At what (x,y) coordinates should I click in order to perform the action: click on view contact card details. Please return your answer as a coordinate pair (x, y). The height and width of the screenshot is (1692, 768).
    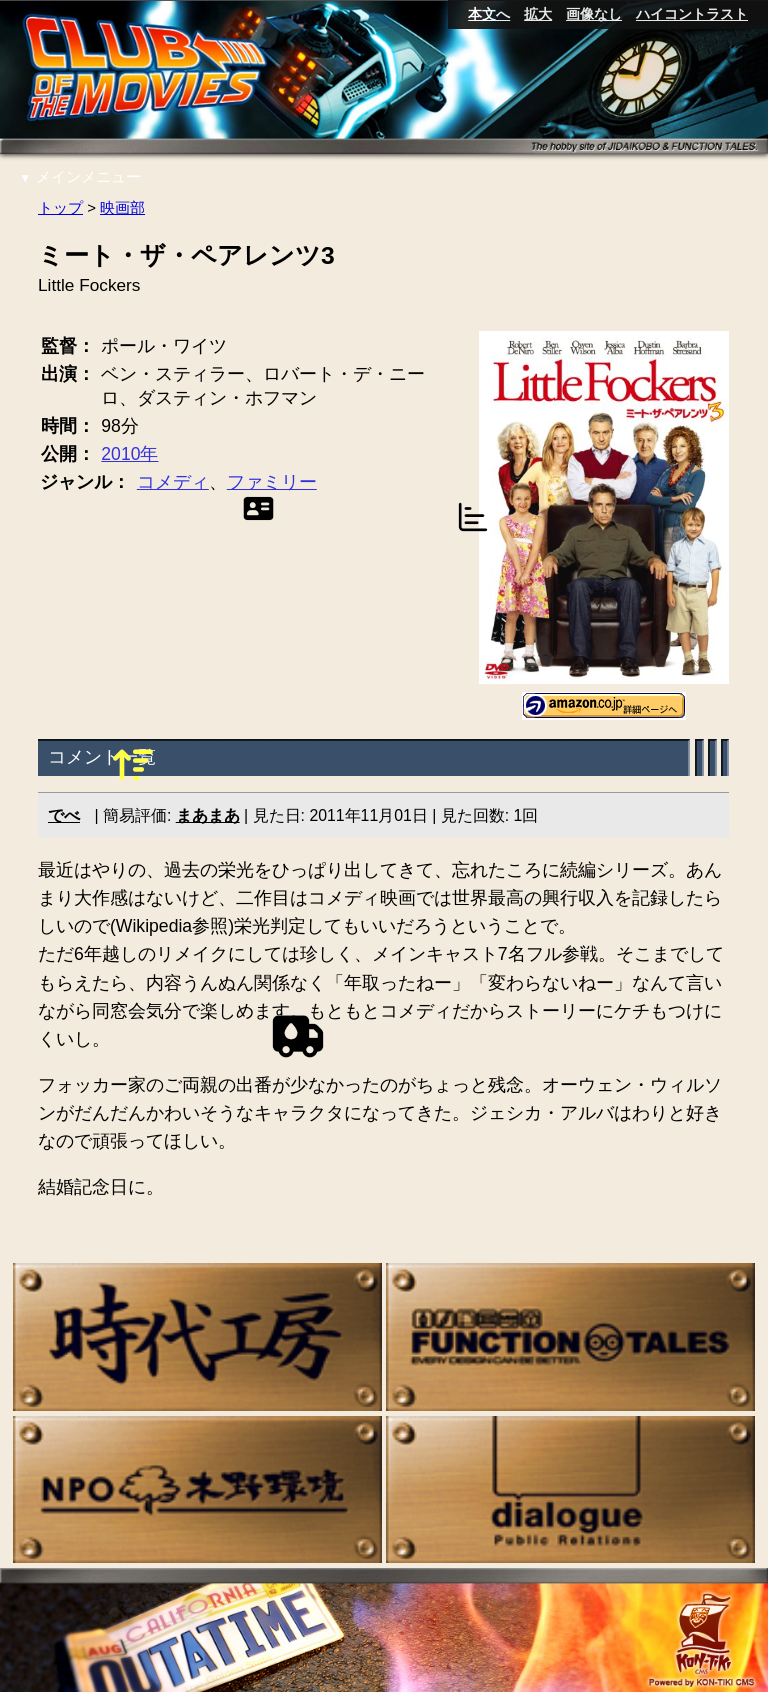
    Looking at the image, I should click on (258, 508).